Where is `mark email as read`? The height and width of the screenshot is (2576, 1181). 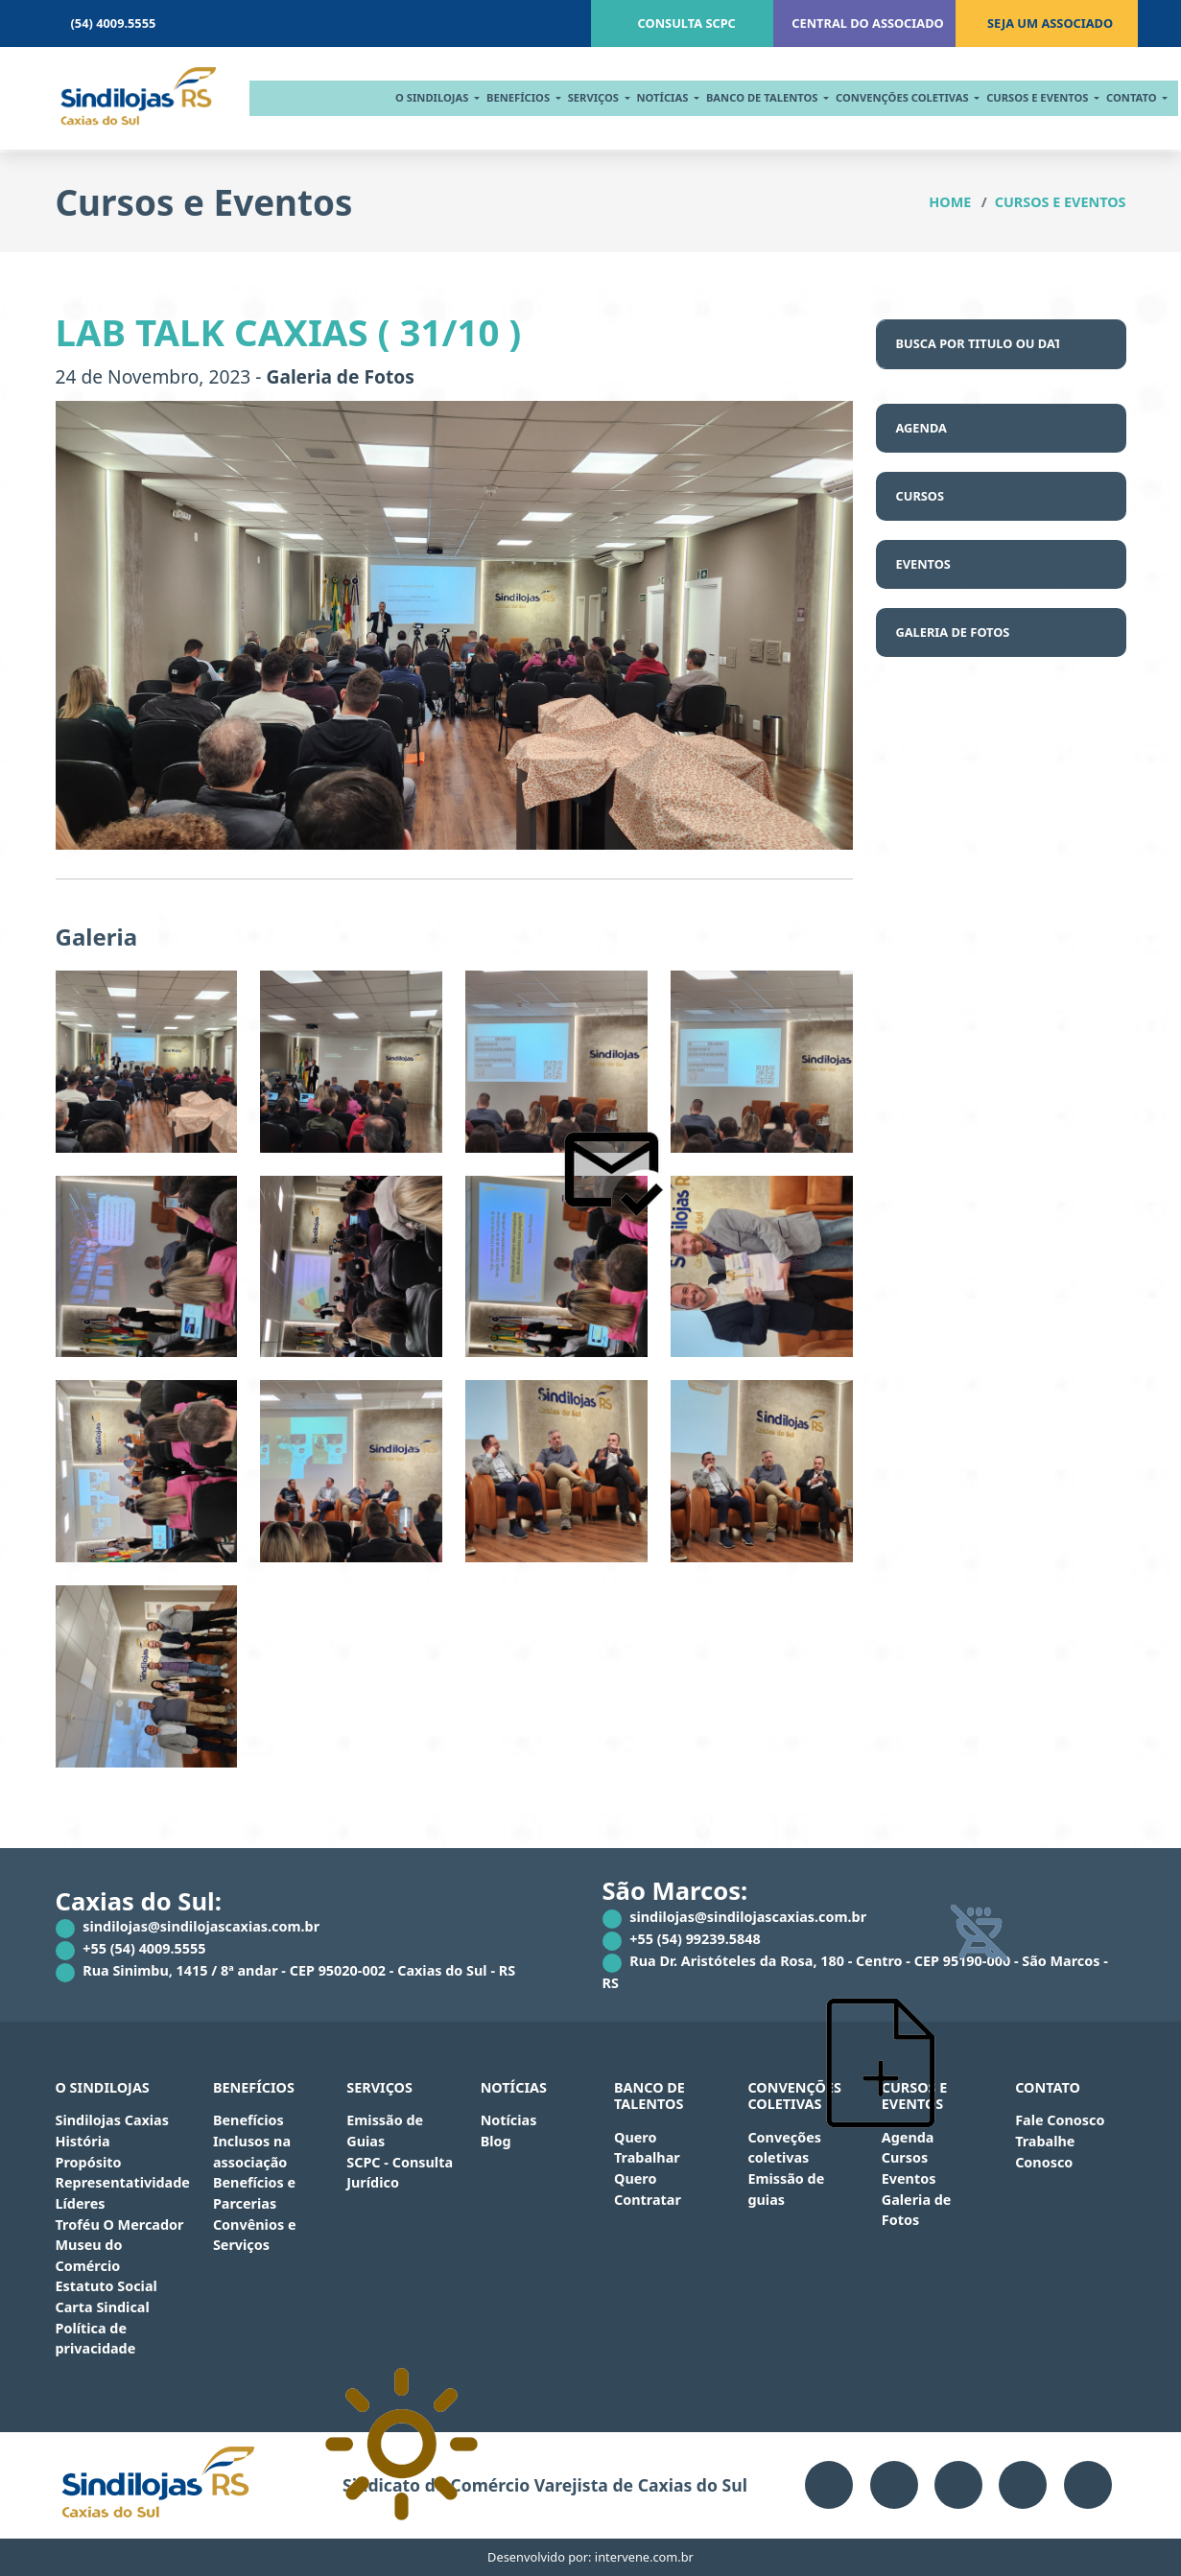
mark email as read is located at coordinates (611, 1169).